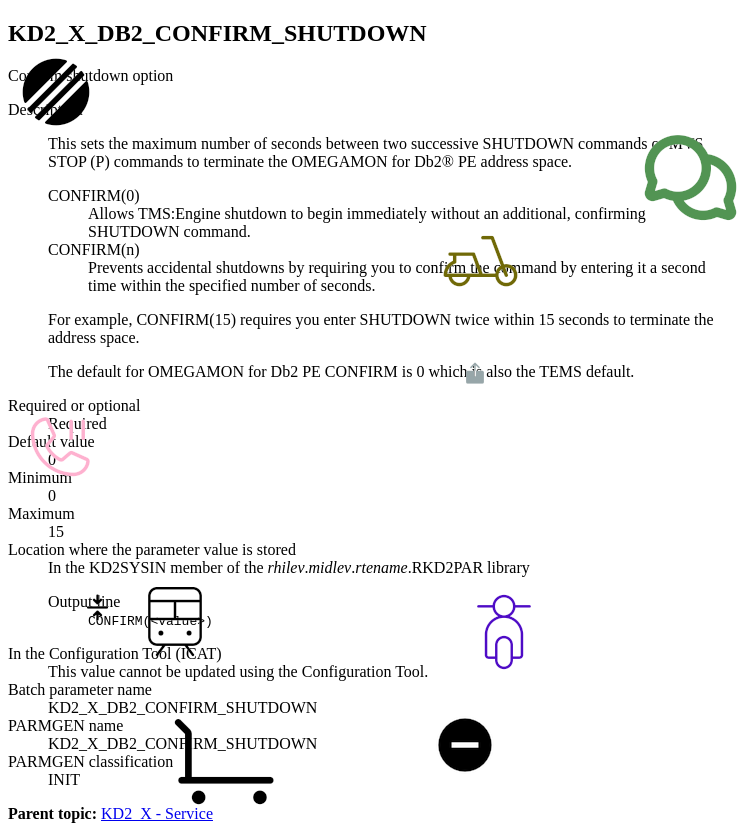 This screenshot has height=831, width=742. What do you see at coordinates (97, 607) in the screenshot?
I see `collapse content vertically` at bounding box center [97, 607].